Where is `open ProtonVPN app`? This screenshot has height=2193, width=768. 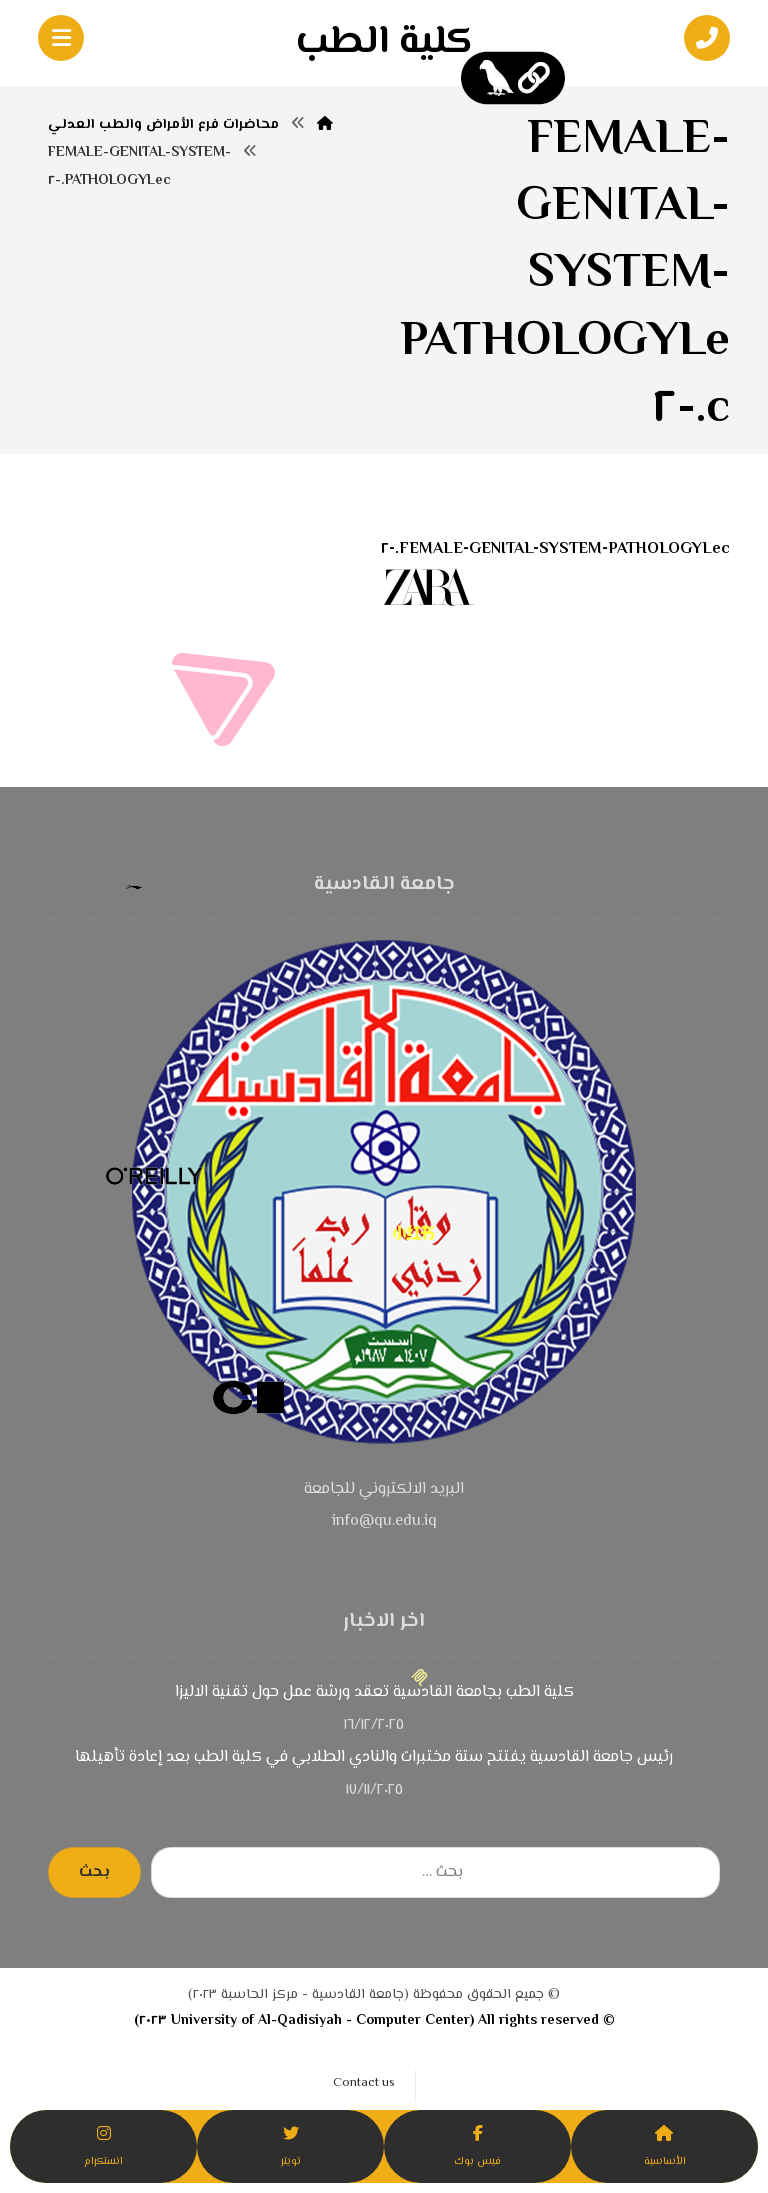 open ProtonVPN app is located at coordinates (223, 699).